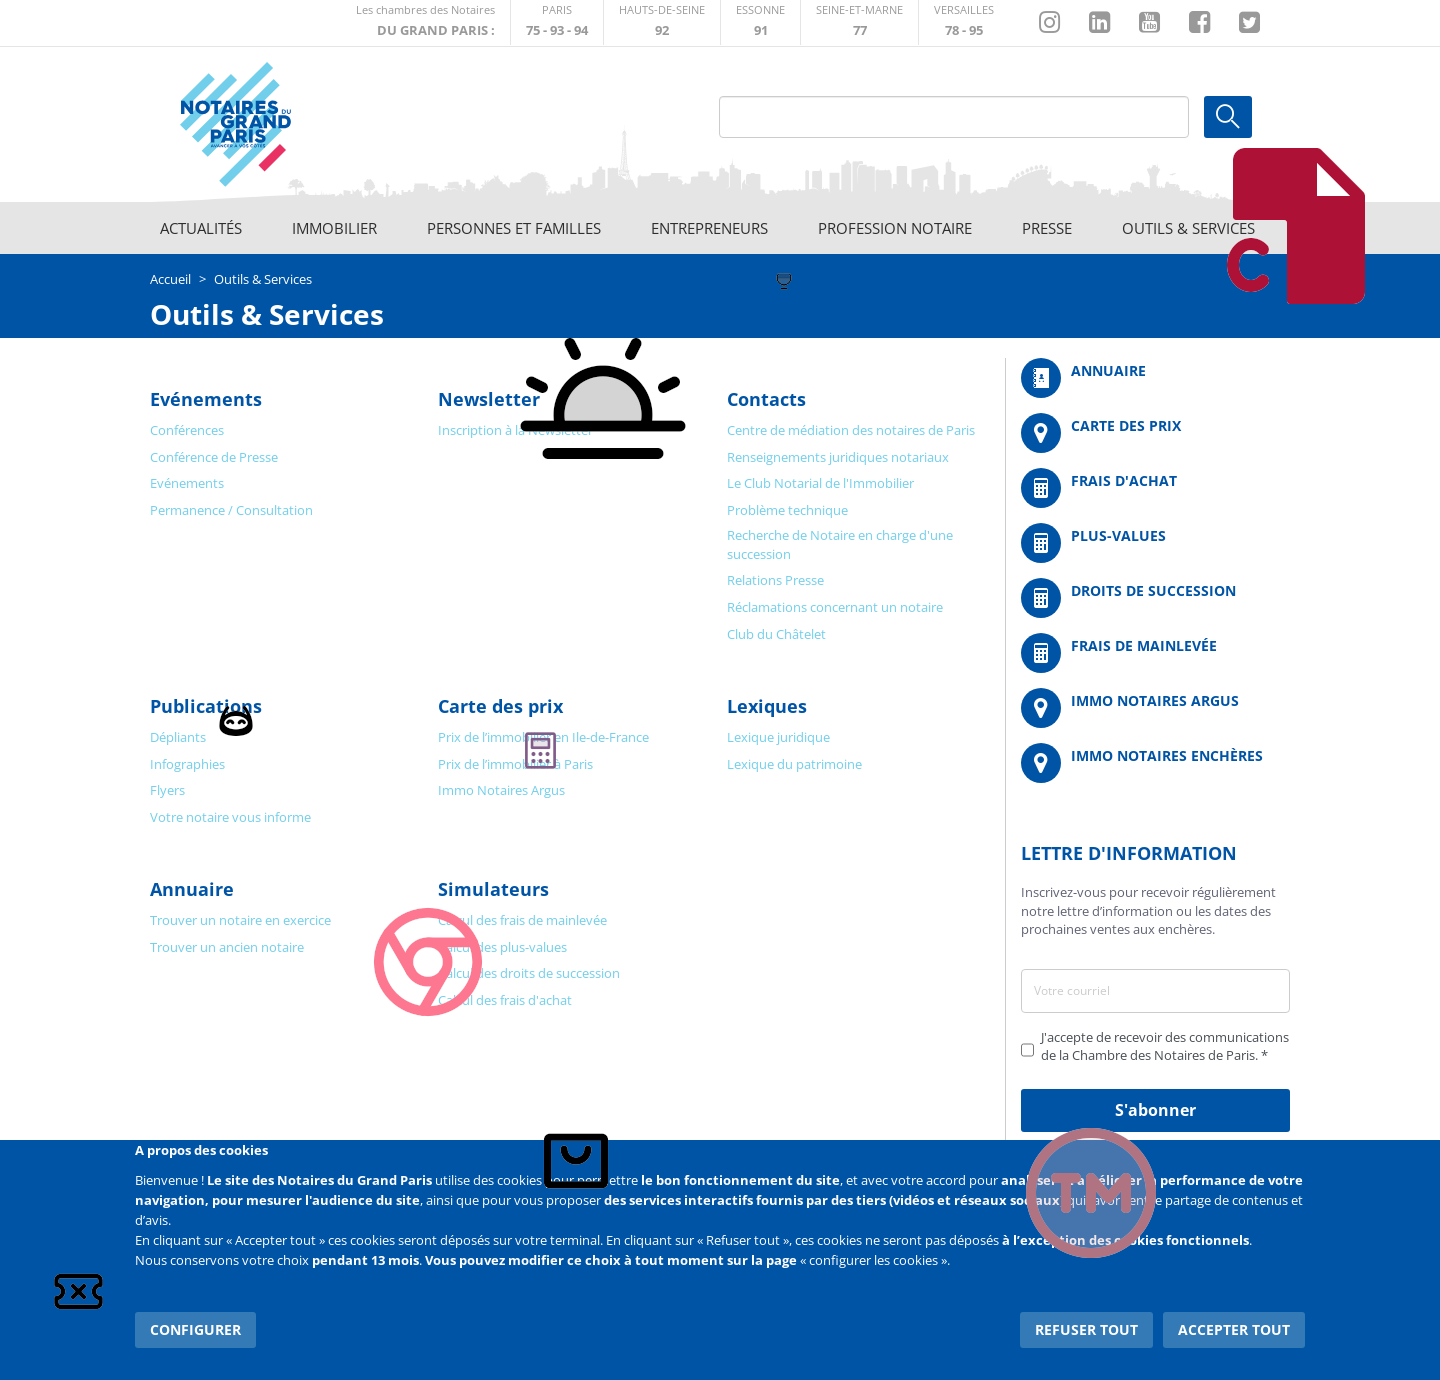 Image resolution: width=1440 pixels, height=1380 pixels. I want to click on open Google Chrome browser, so click(428, 962).